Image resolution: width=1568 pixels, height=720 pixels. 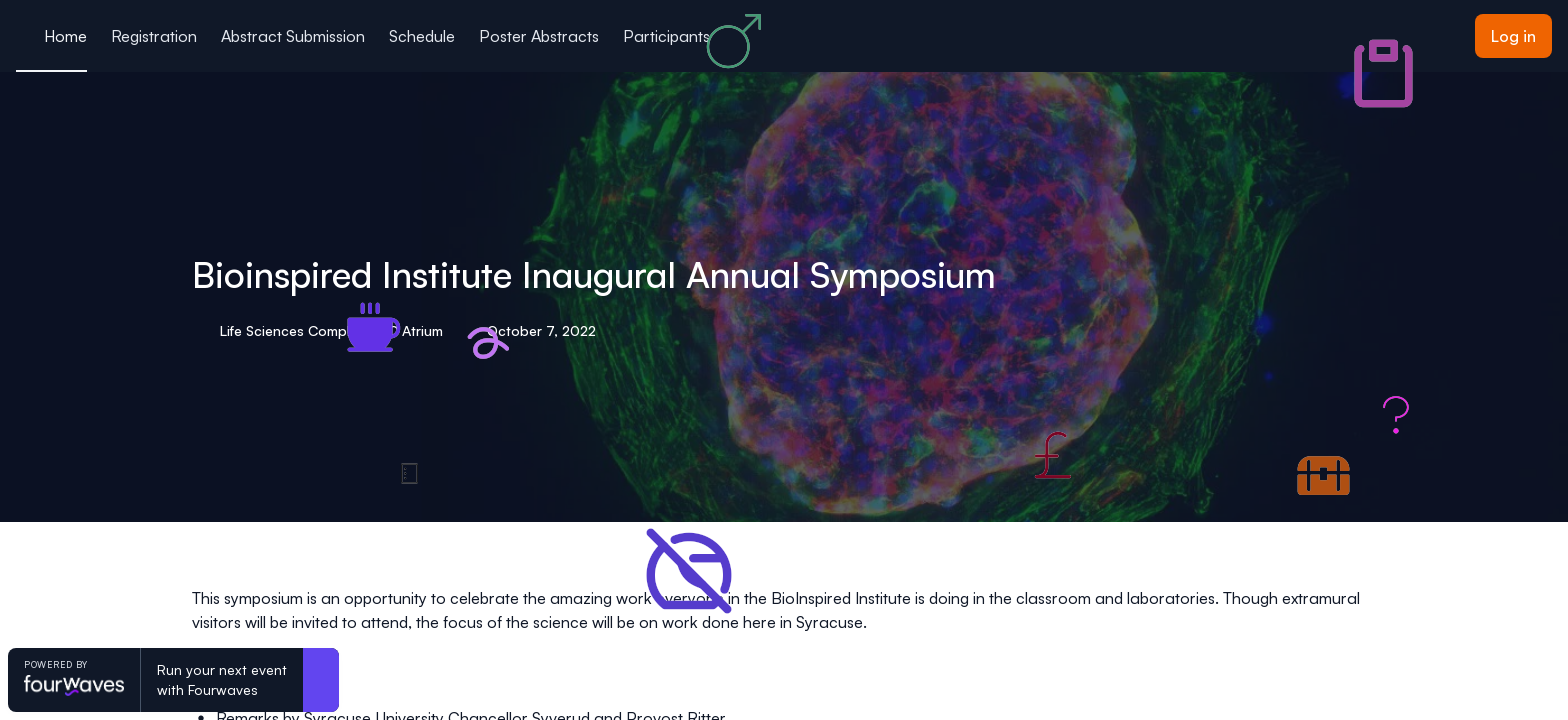 I want to click on access help or support information, so click(x=1396, y=414).